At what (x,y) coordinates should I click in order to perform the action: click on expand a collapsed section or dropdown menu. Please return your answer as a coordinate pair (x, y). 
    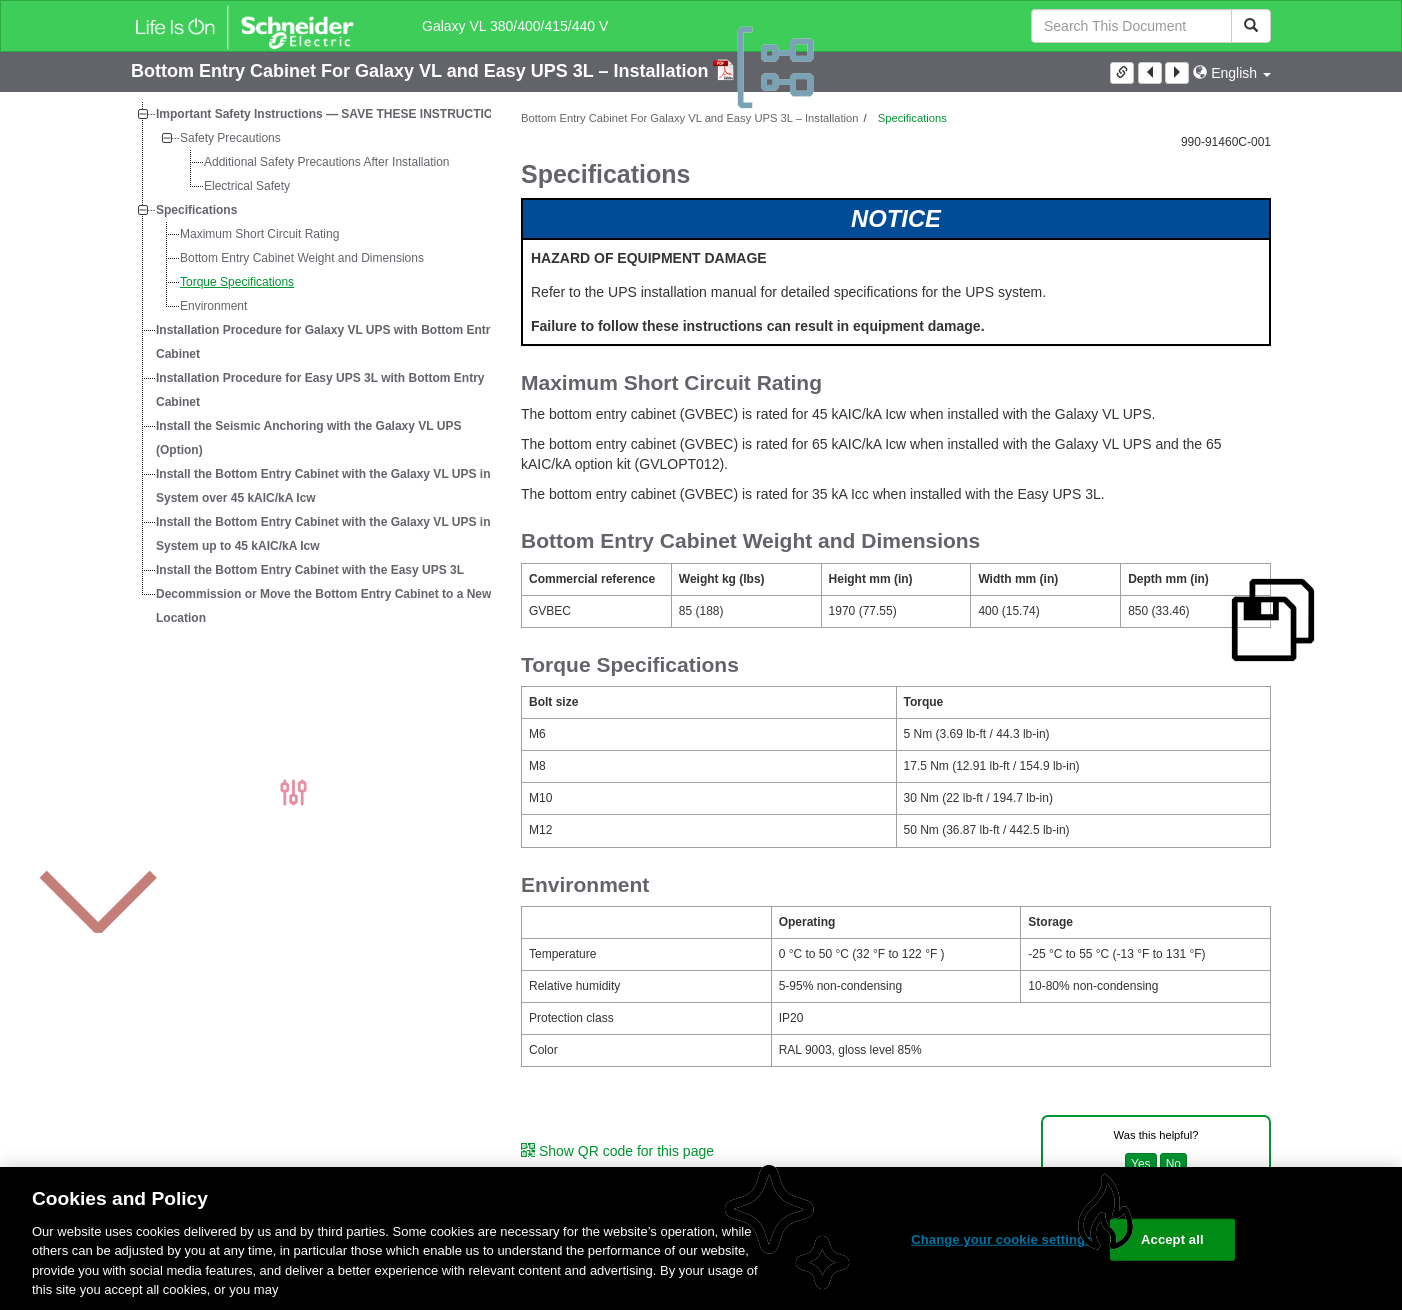
    Looking at the image, I should click on (98, 897).